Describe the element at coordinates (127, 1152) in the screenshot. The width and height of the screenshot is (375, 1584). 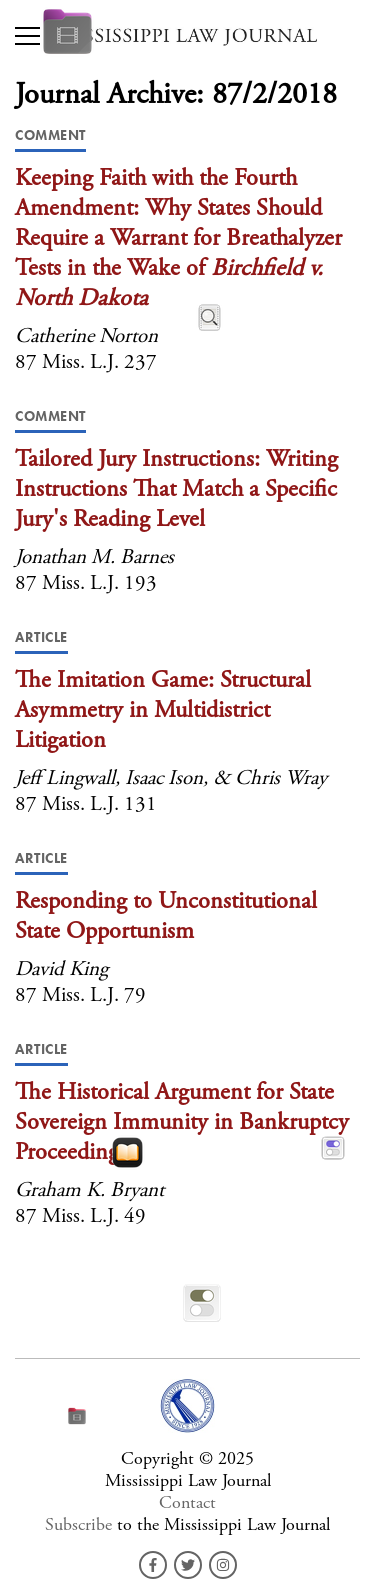
I see `open the Books app` at that location.